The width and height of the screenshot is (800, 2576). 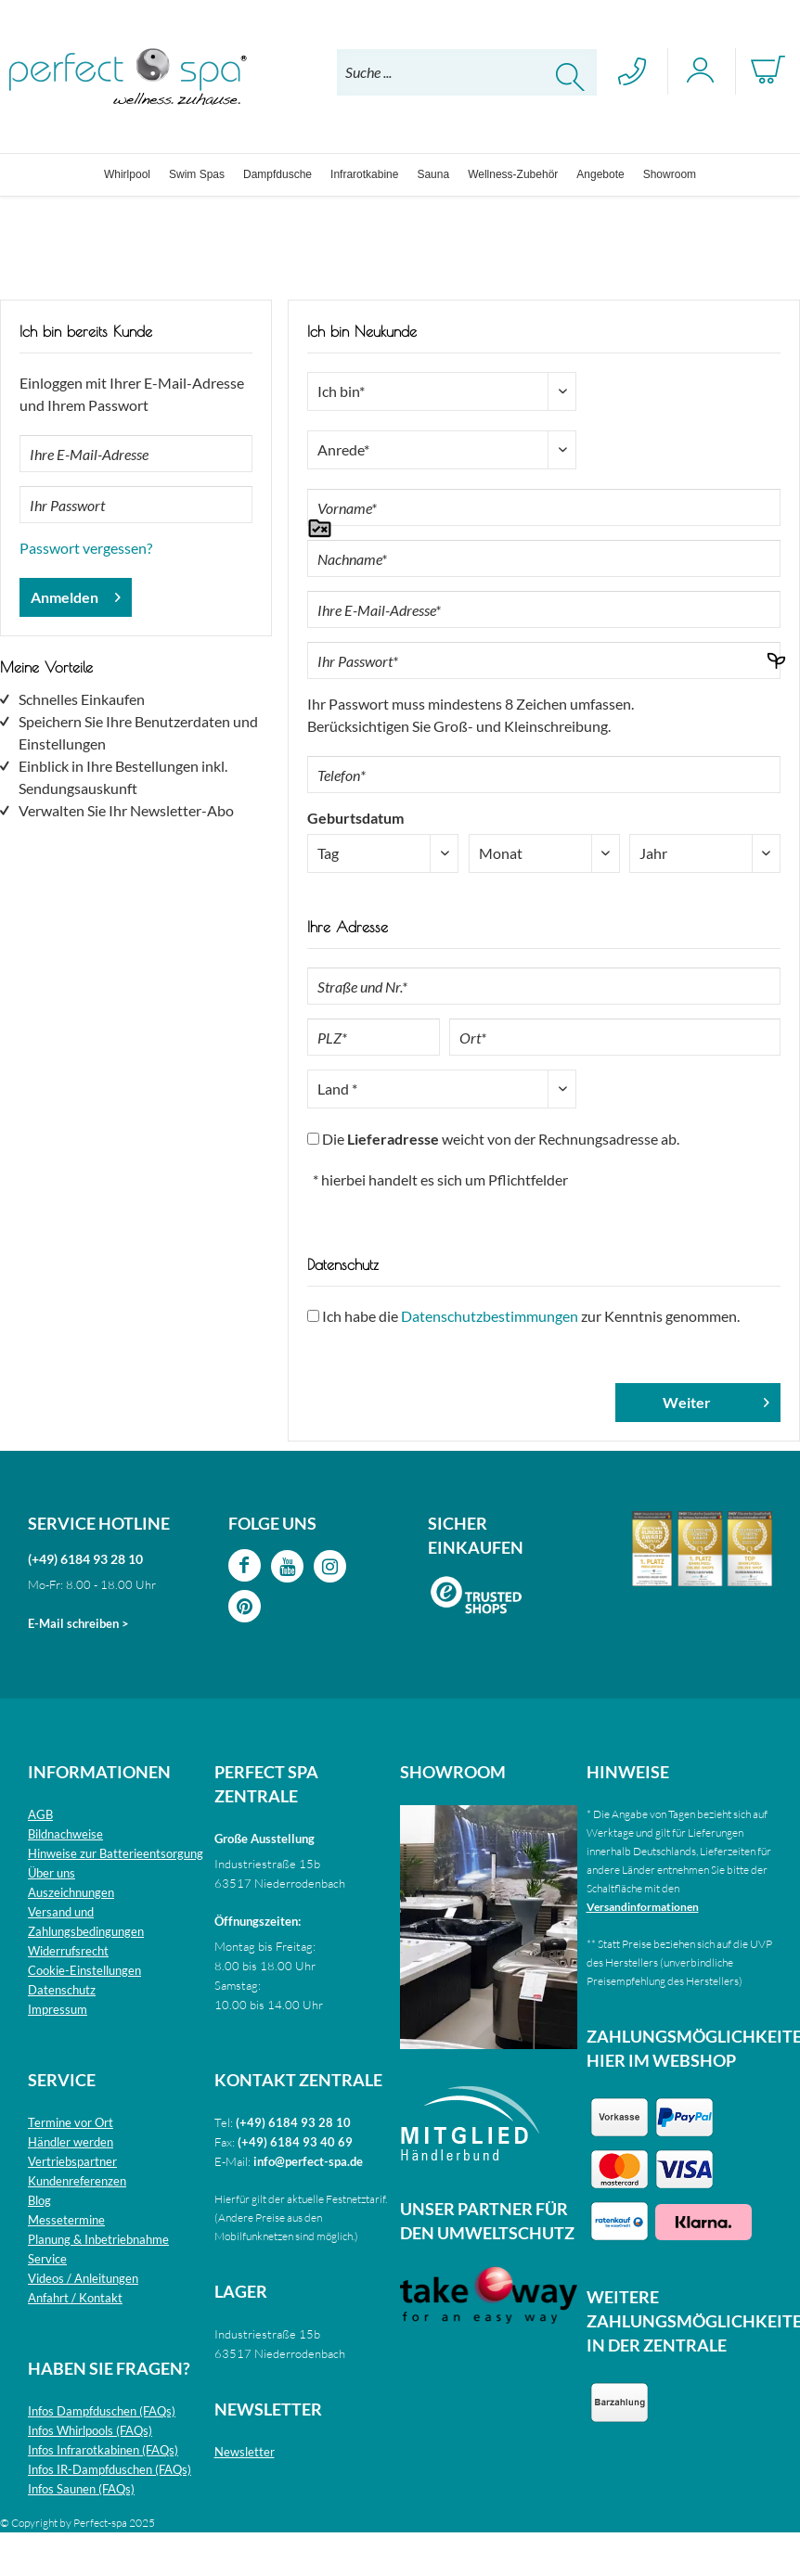 I want to click on view plant care or gardening features, so click(x=776, y=660).